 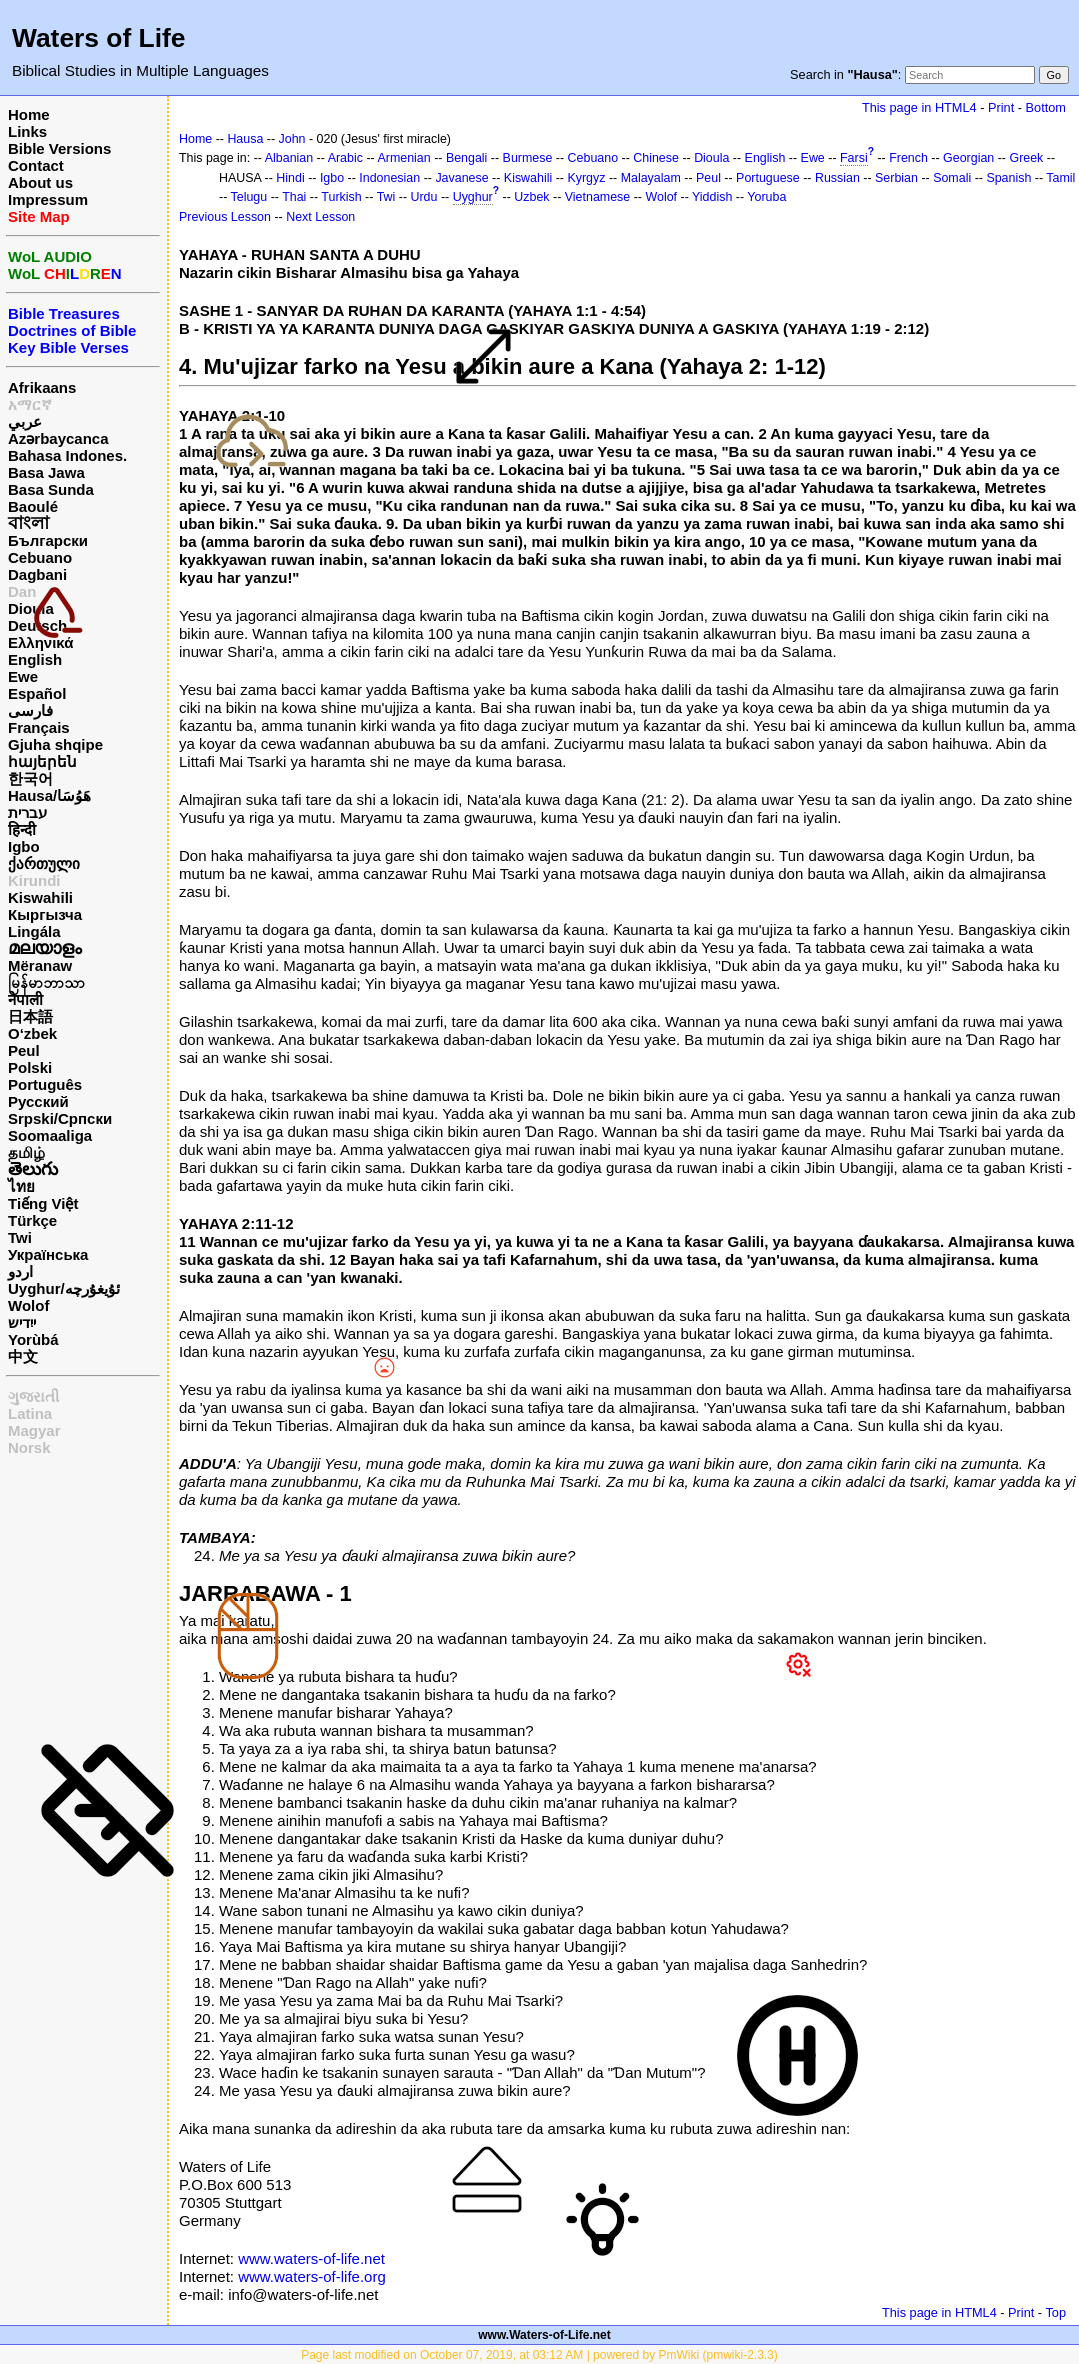 What do you see at coordinates (107, 1810) in the screenshot?
I see `navigation or directions unavailable` at bounding box center [107, 1810].